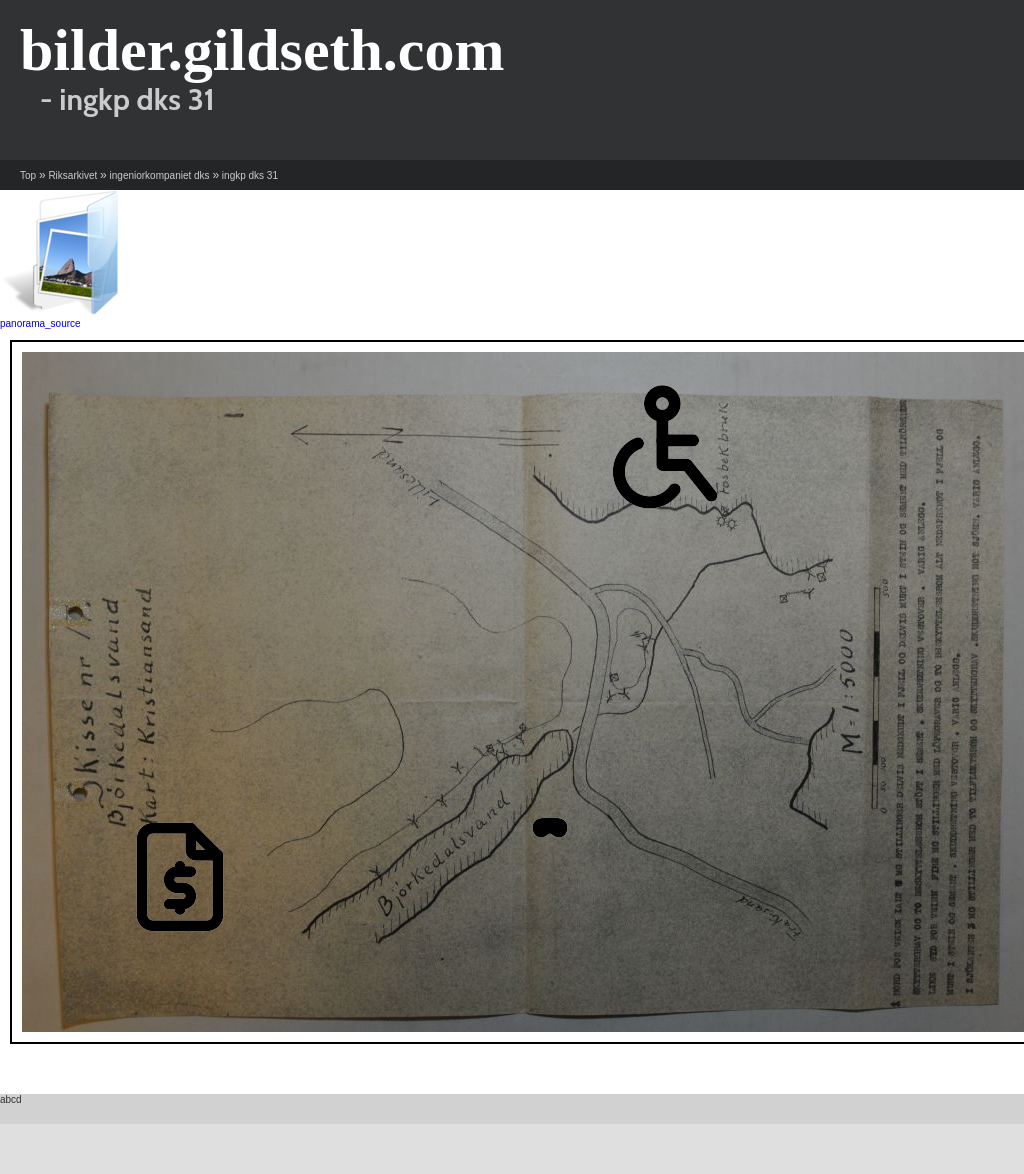  Describe the element at coordinates (180, 877) in the screenshot. I see `view invoice or billing document` at that location.